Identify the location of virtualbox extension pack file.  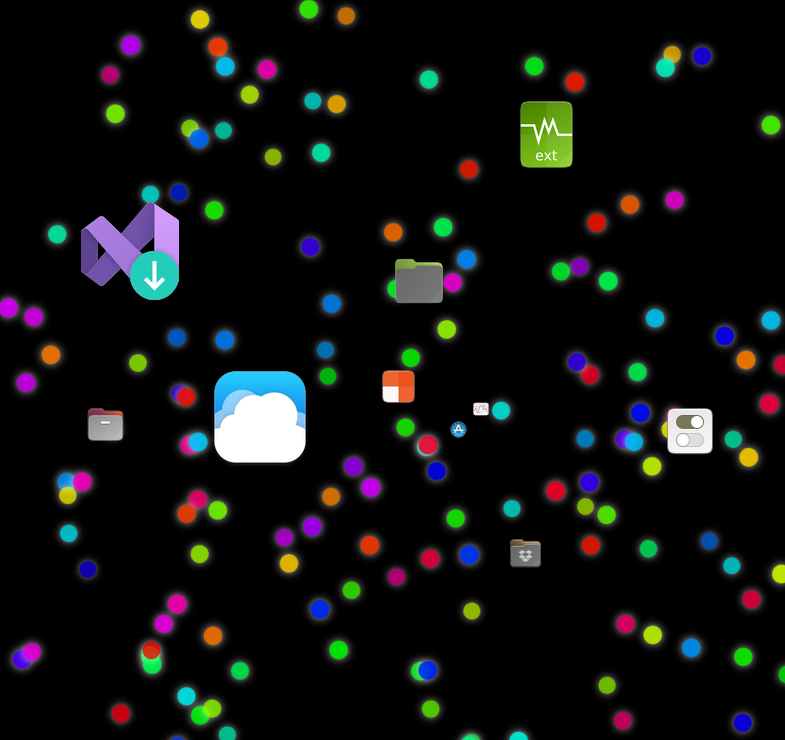
(546, 134).